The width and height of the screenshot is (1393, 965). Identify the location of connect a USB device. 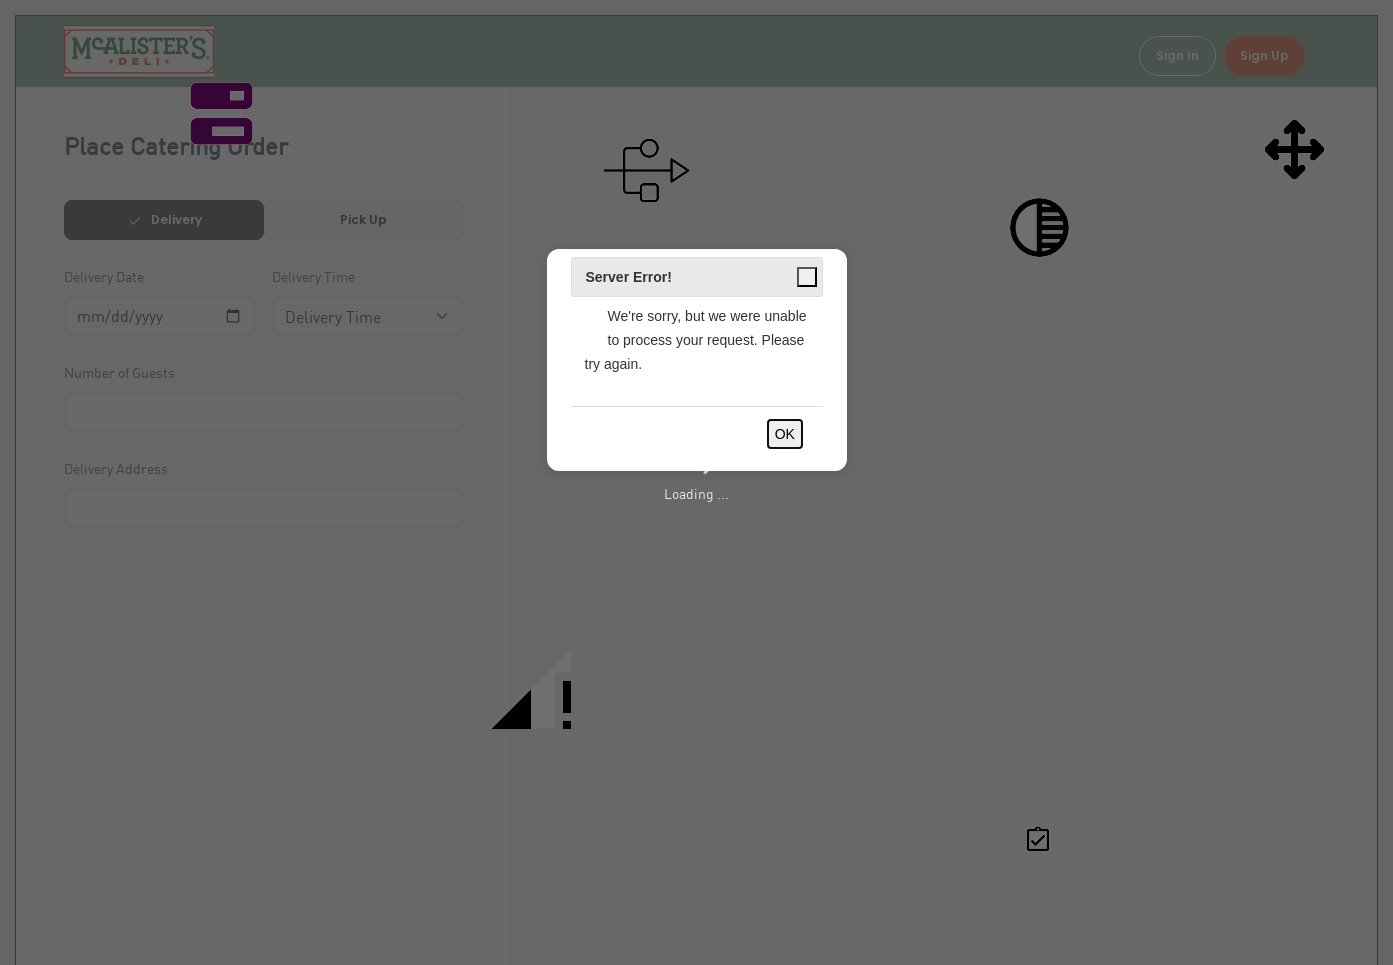
(646, 170).